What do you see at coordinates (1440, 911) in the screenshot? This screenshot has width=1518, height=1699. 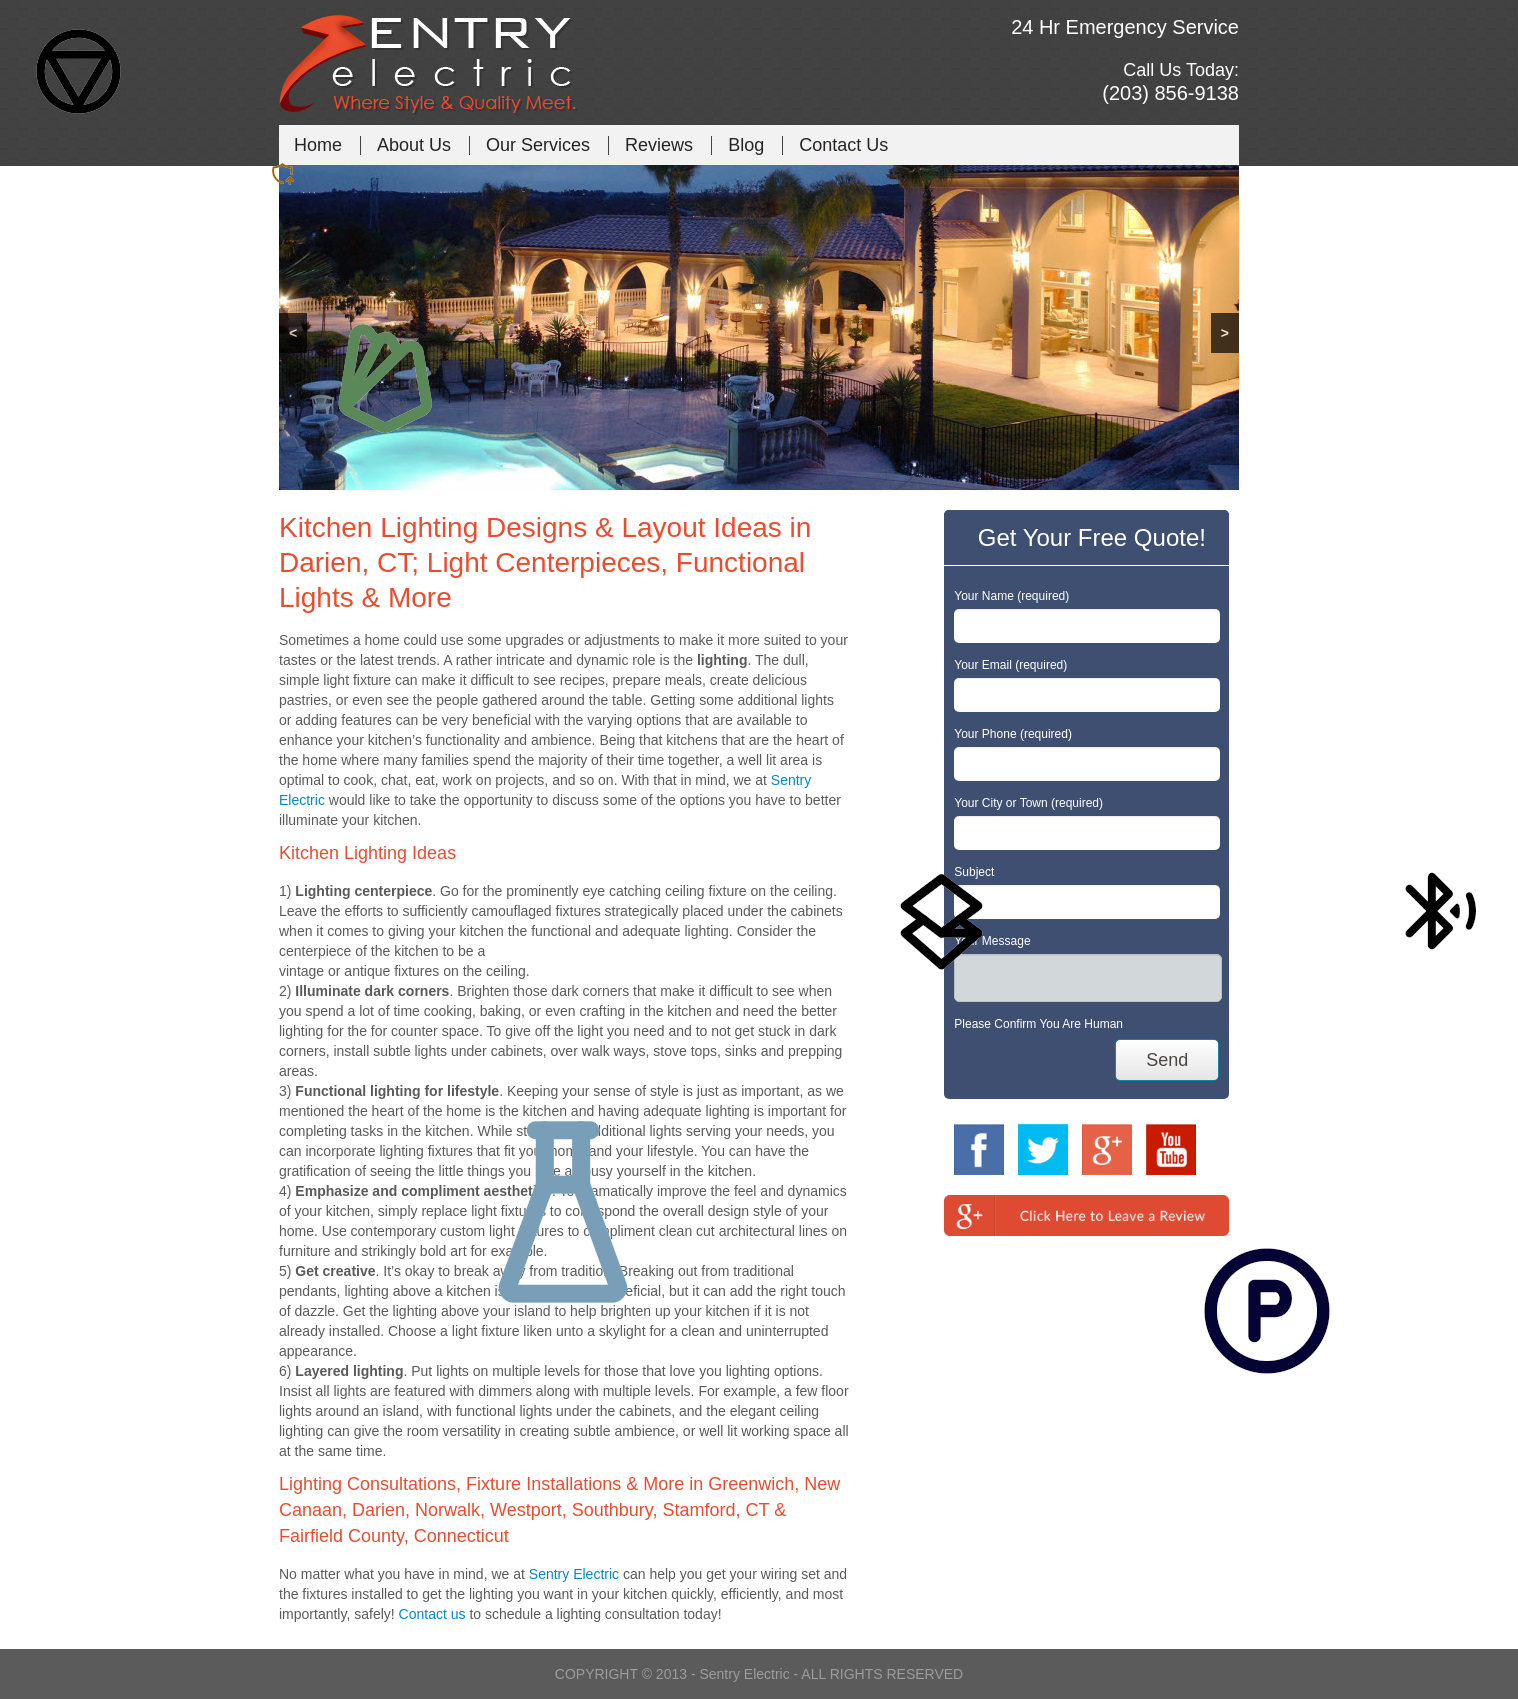 I see `bluetooth audio device connected` at bounding box center [1440, 911].